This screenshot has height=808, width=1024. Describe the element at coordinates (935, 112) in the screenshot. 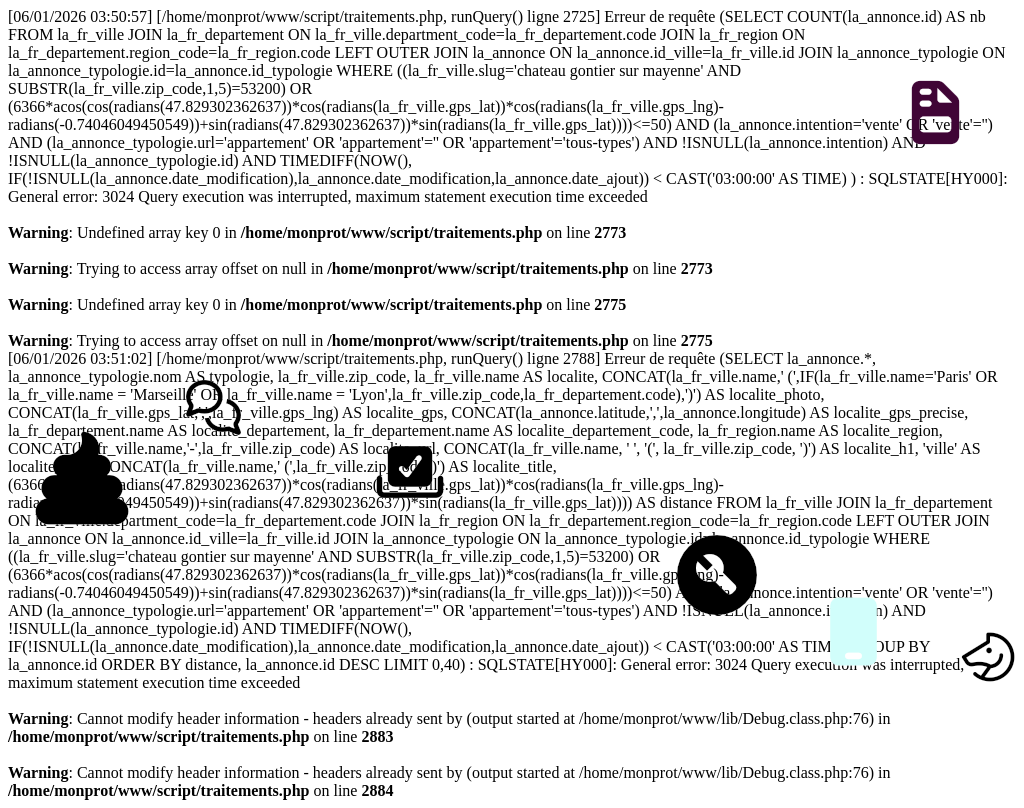

I see `view invoice or billing document` at that location.